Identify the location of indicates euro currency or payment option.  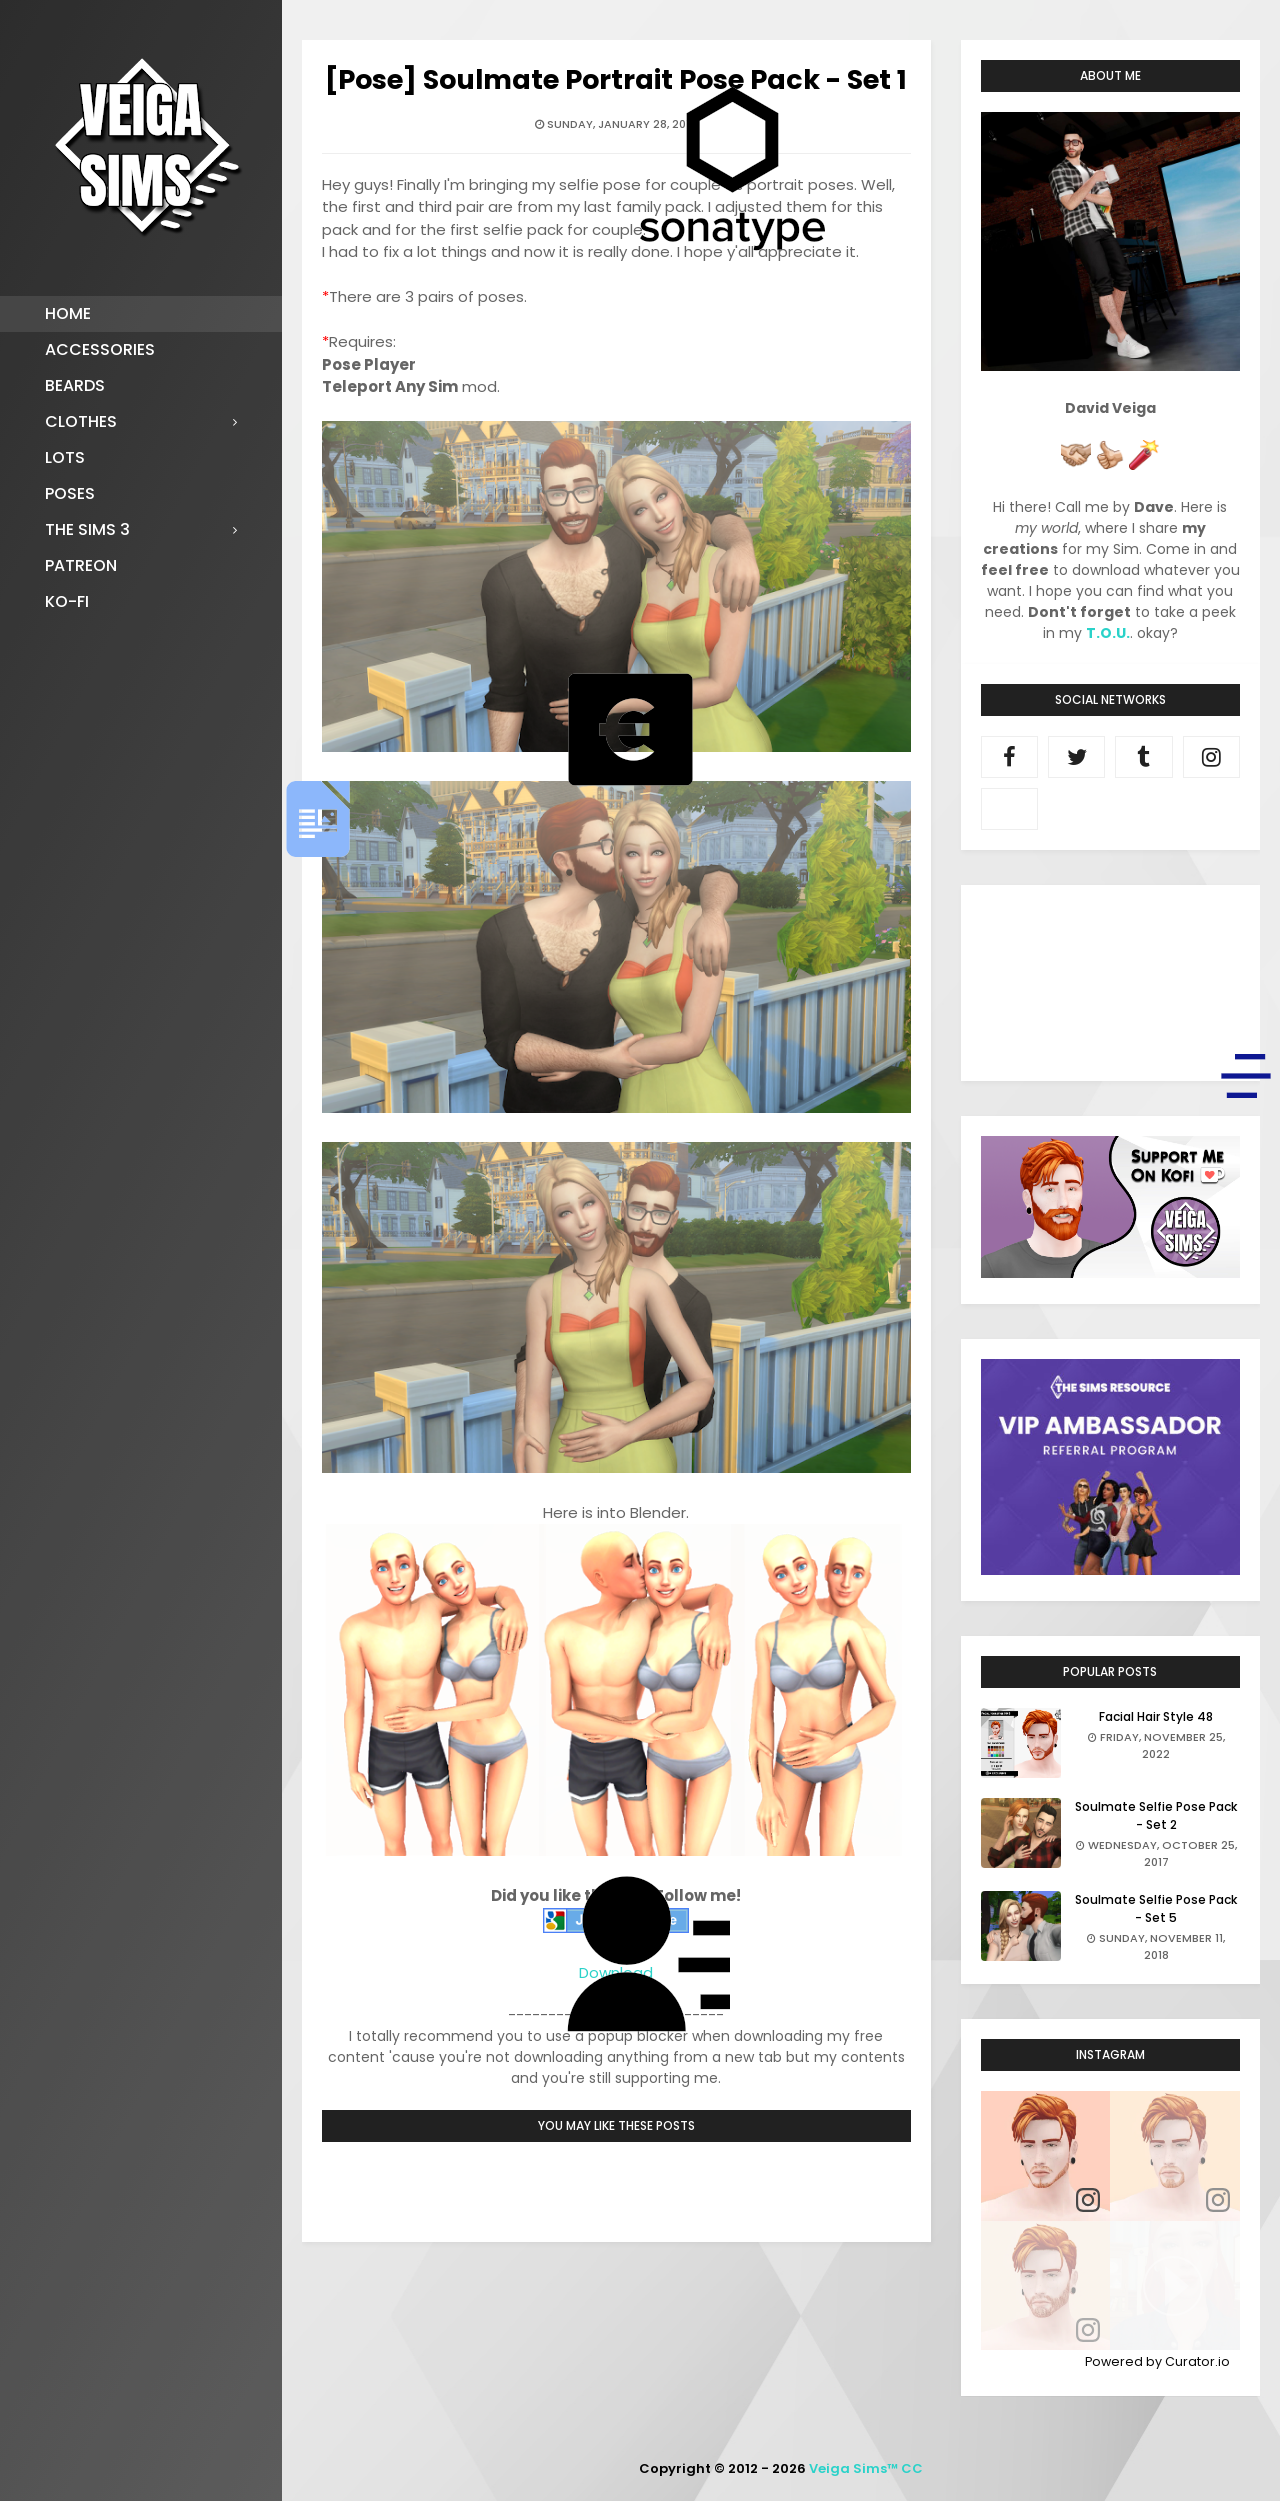
(630, 729).